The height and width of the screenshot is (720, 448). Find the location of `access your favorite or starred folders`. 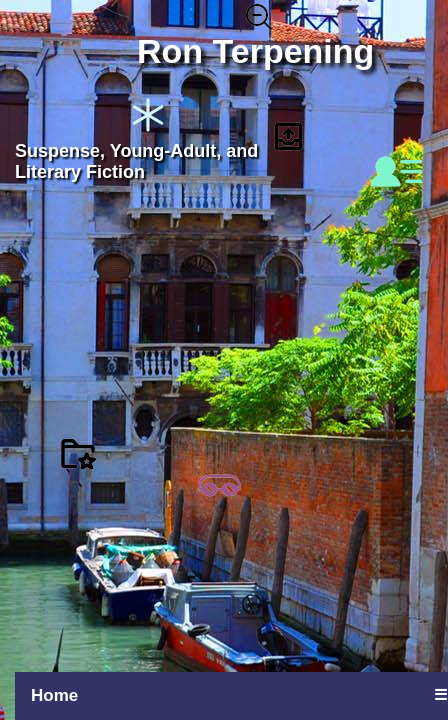

access your favorite or starred folders is located at coordinates (78, 454).